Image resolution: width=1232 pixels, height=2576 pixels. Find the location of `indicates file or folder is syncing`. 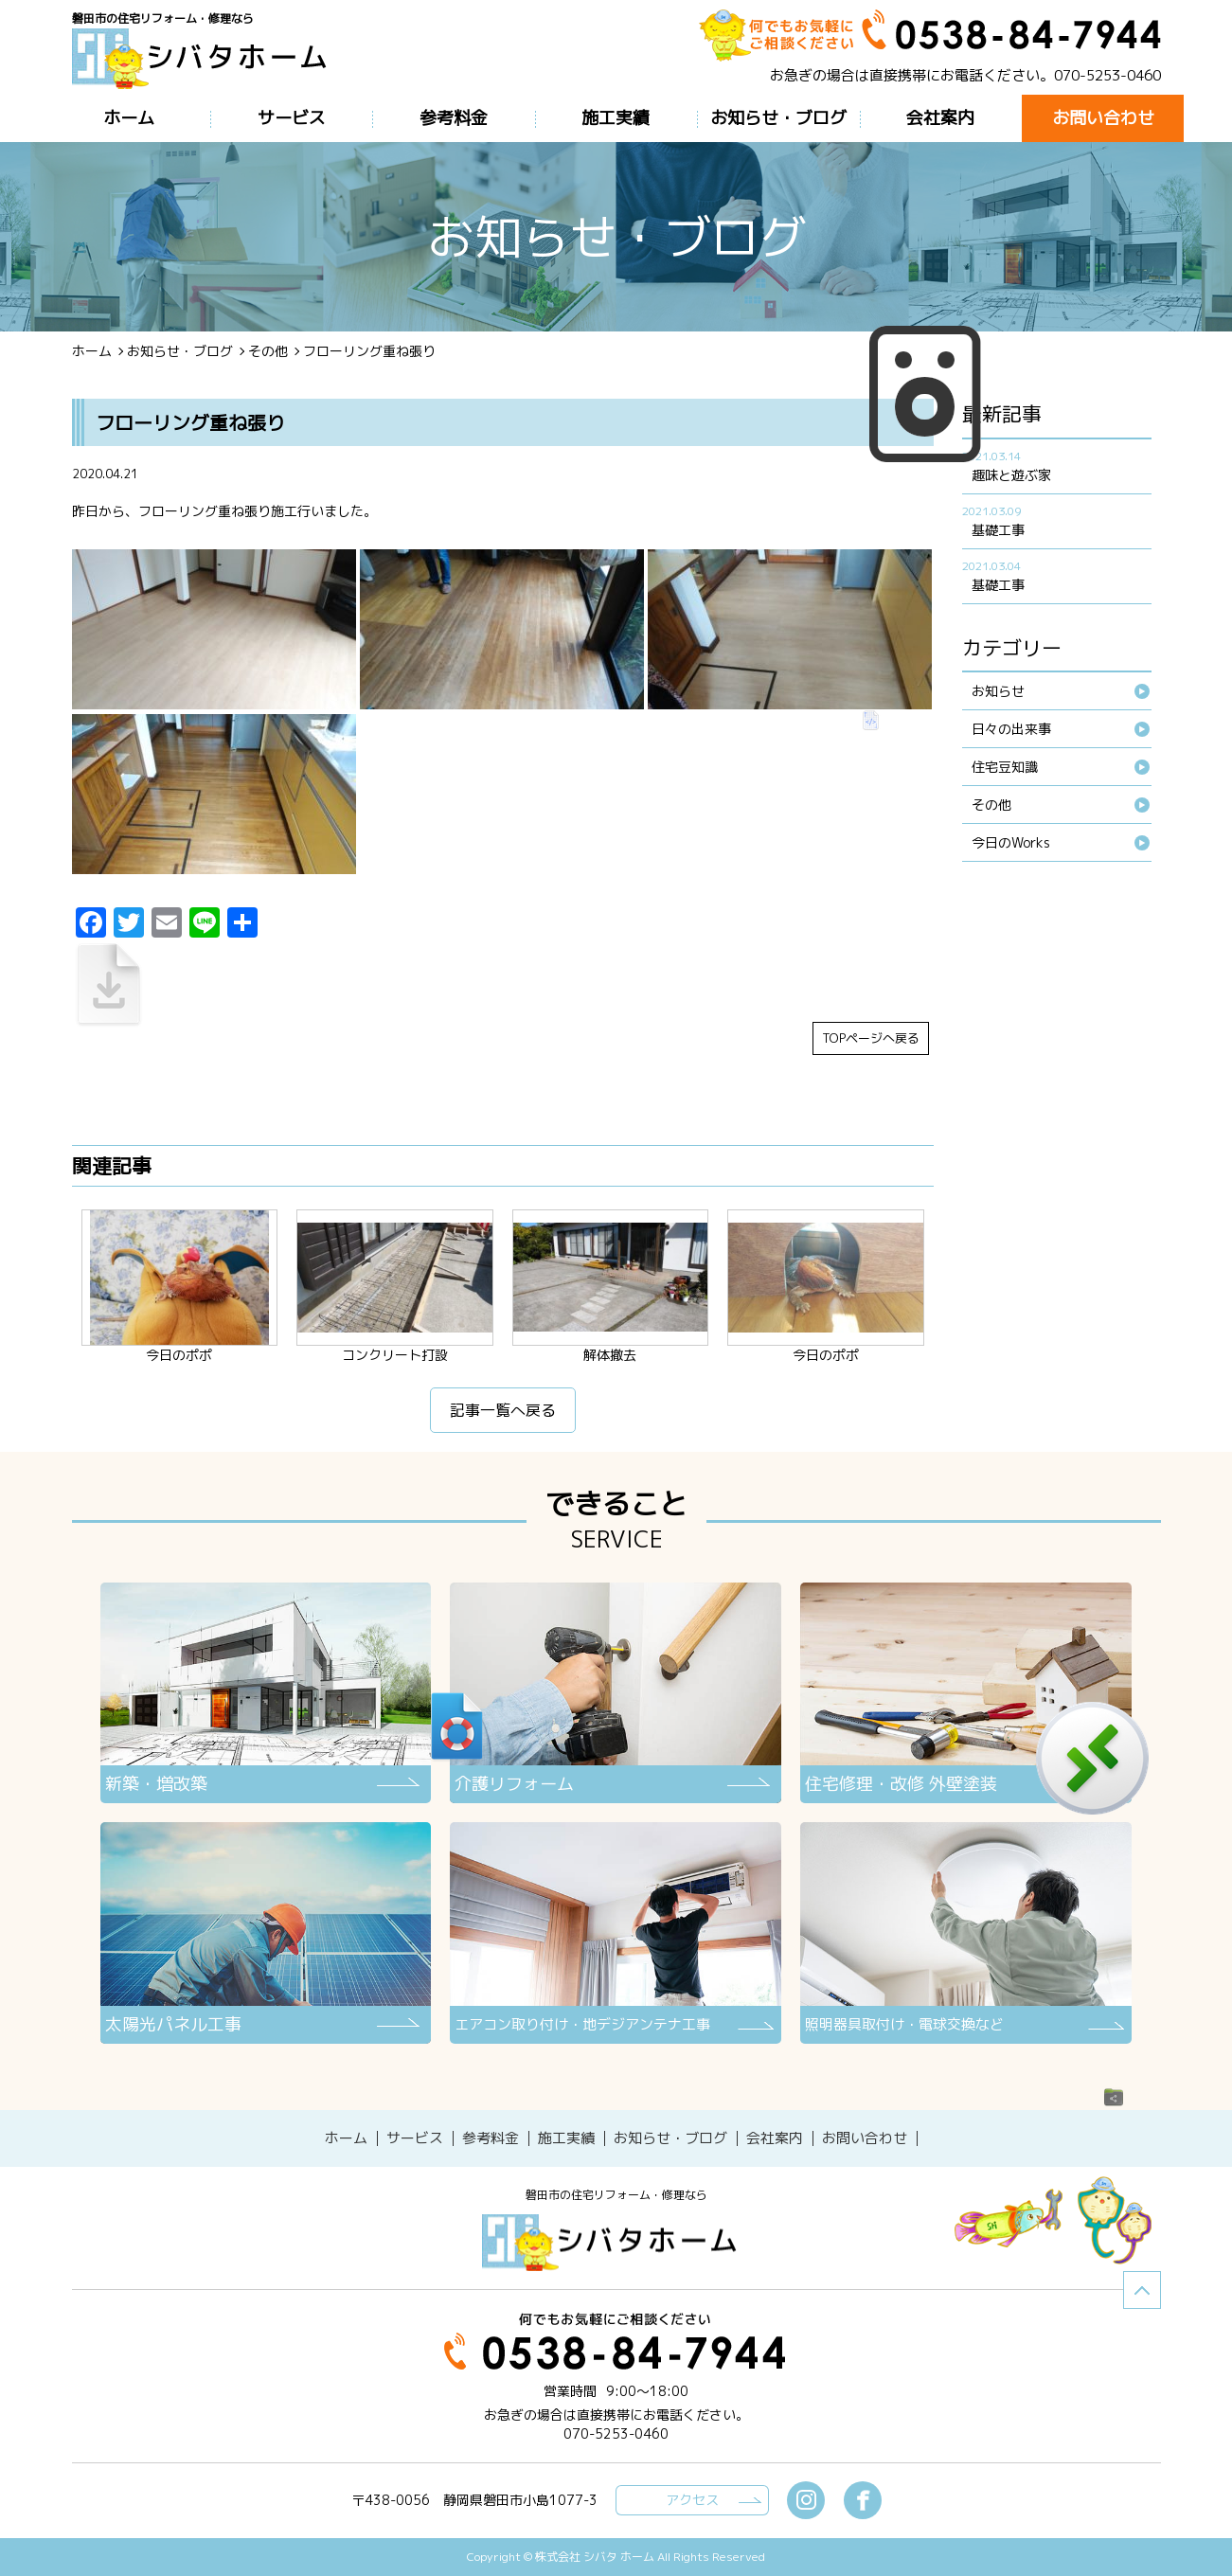

indicates file or folder is syncing is located at coordinates (1092, 1758).